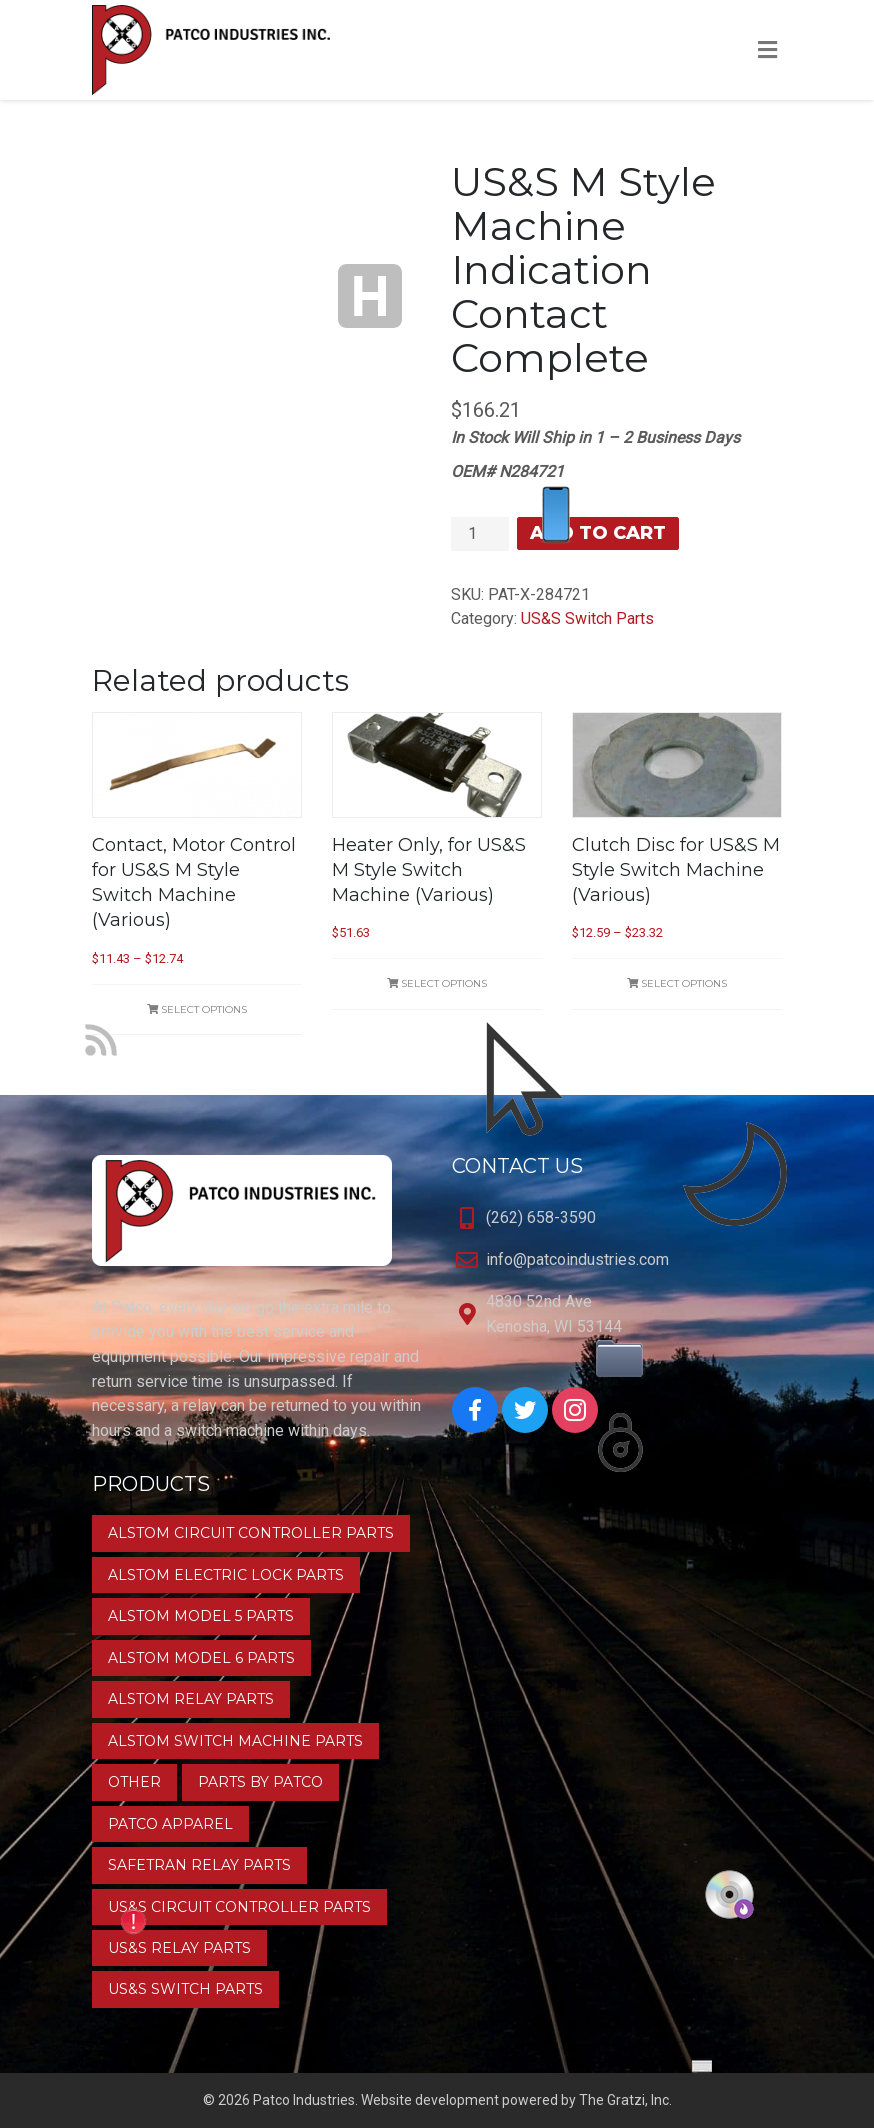 This screenshot has width=874, height=2128. I want to click on indicates half-width input mode is active in fcitx, so click(734, 1173).